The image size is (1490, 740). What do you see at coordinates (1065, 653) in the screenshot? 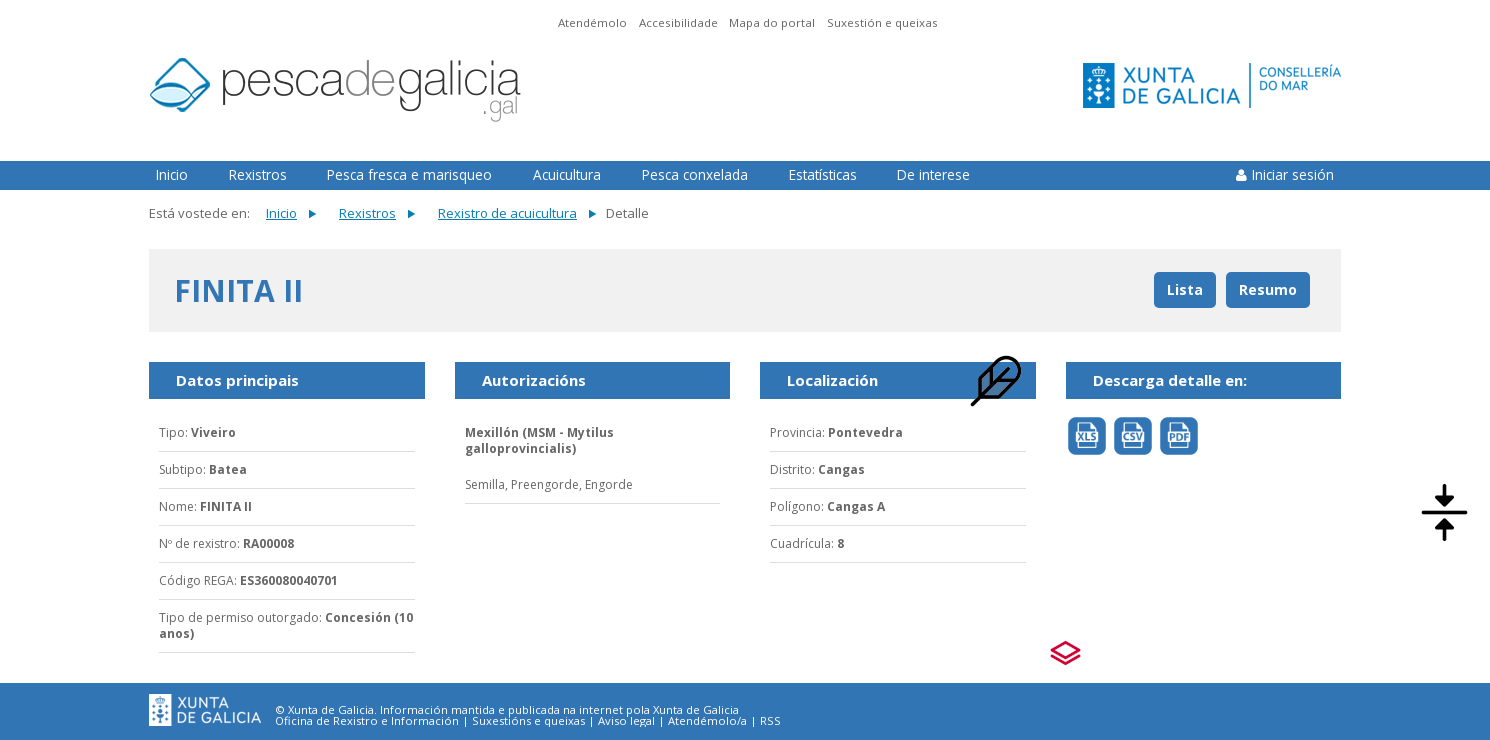
I see `view layers or stacked content` at bounding box center [1065, 653].